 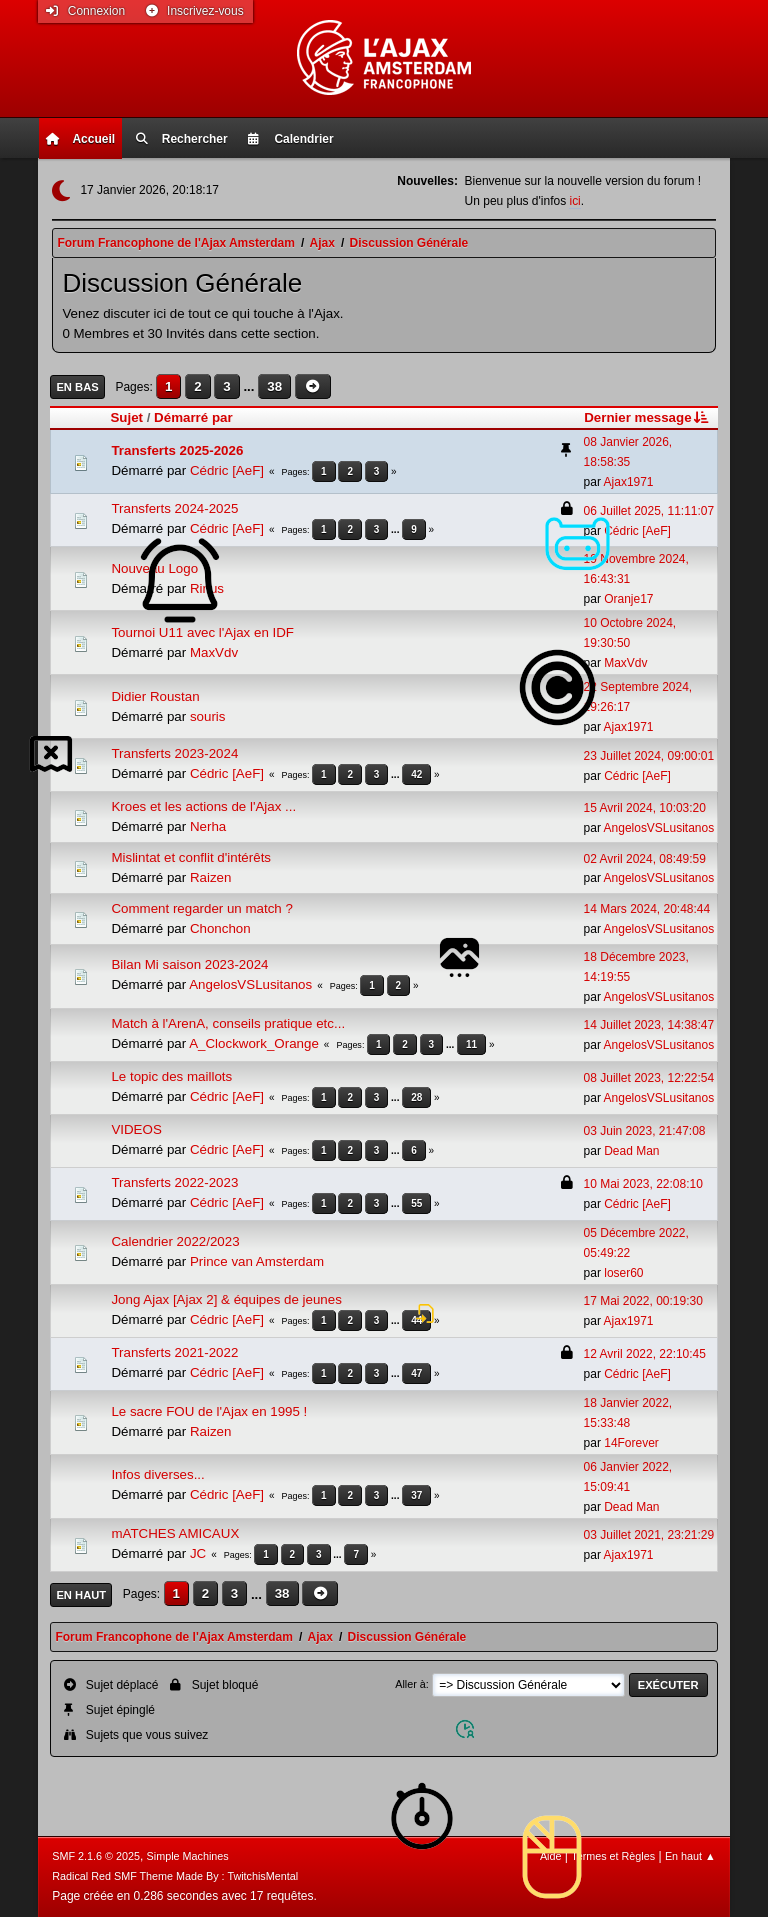 What do you see at coordinates (51, 754) in the screenshot?
I see `cancel or void a receipt` at bounding box center [51, 754].